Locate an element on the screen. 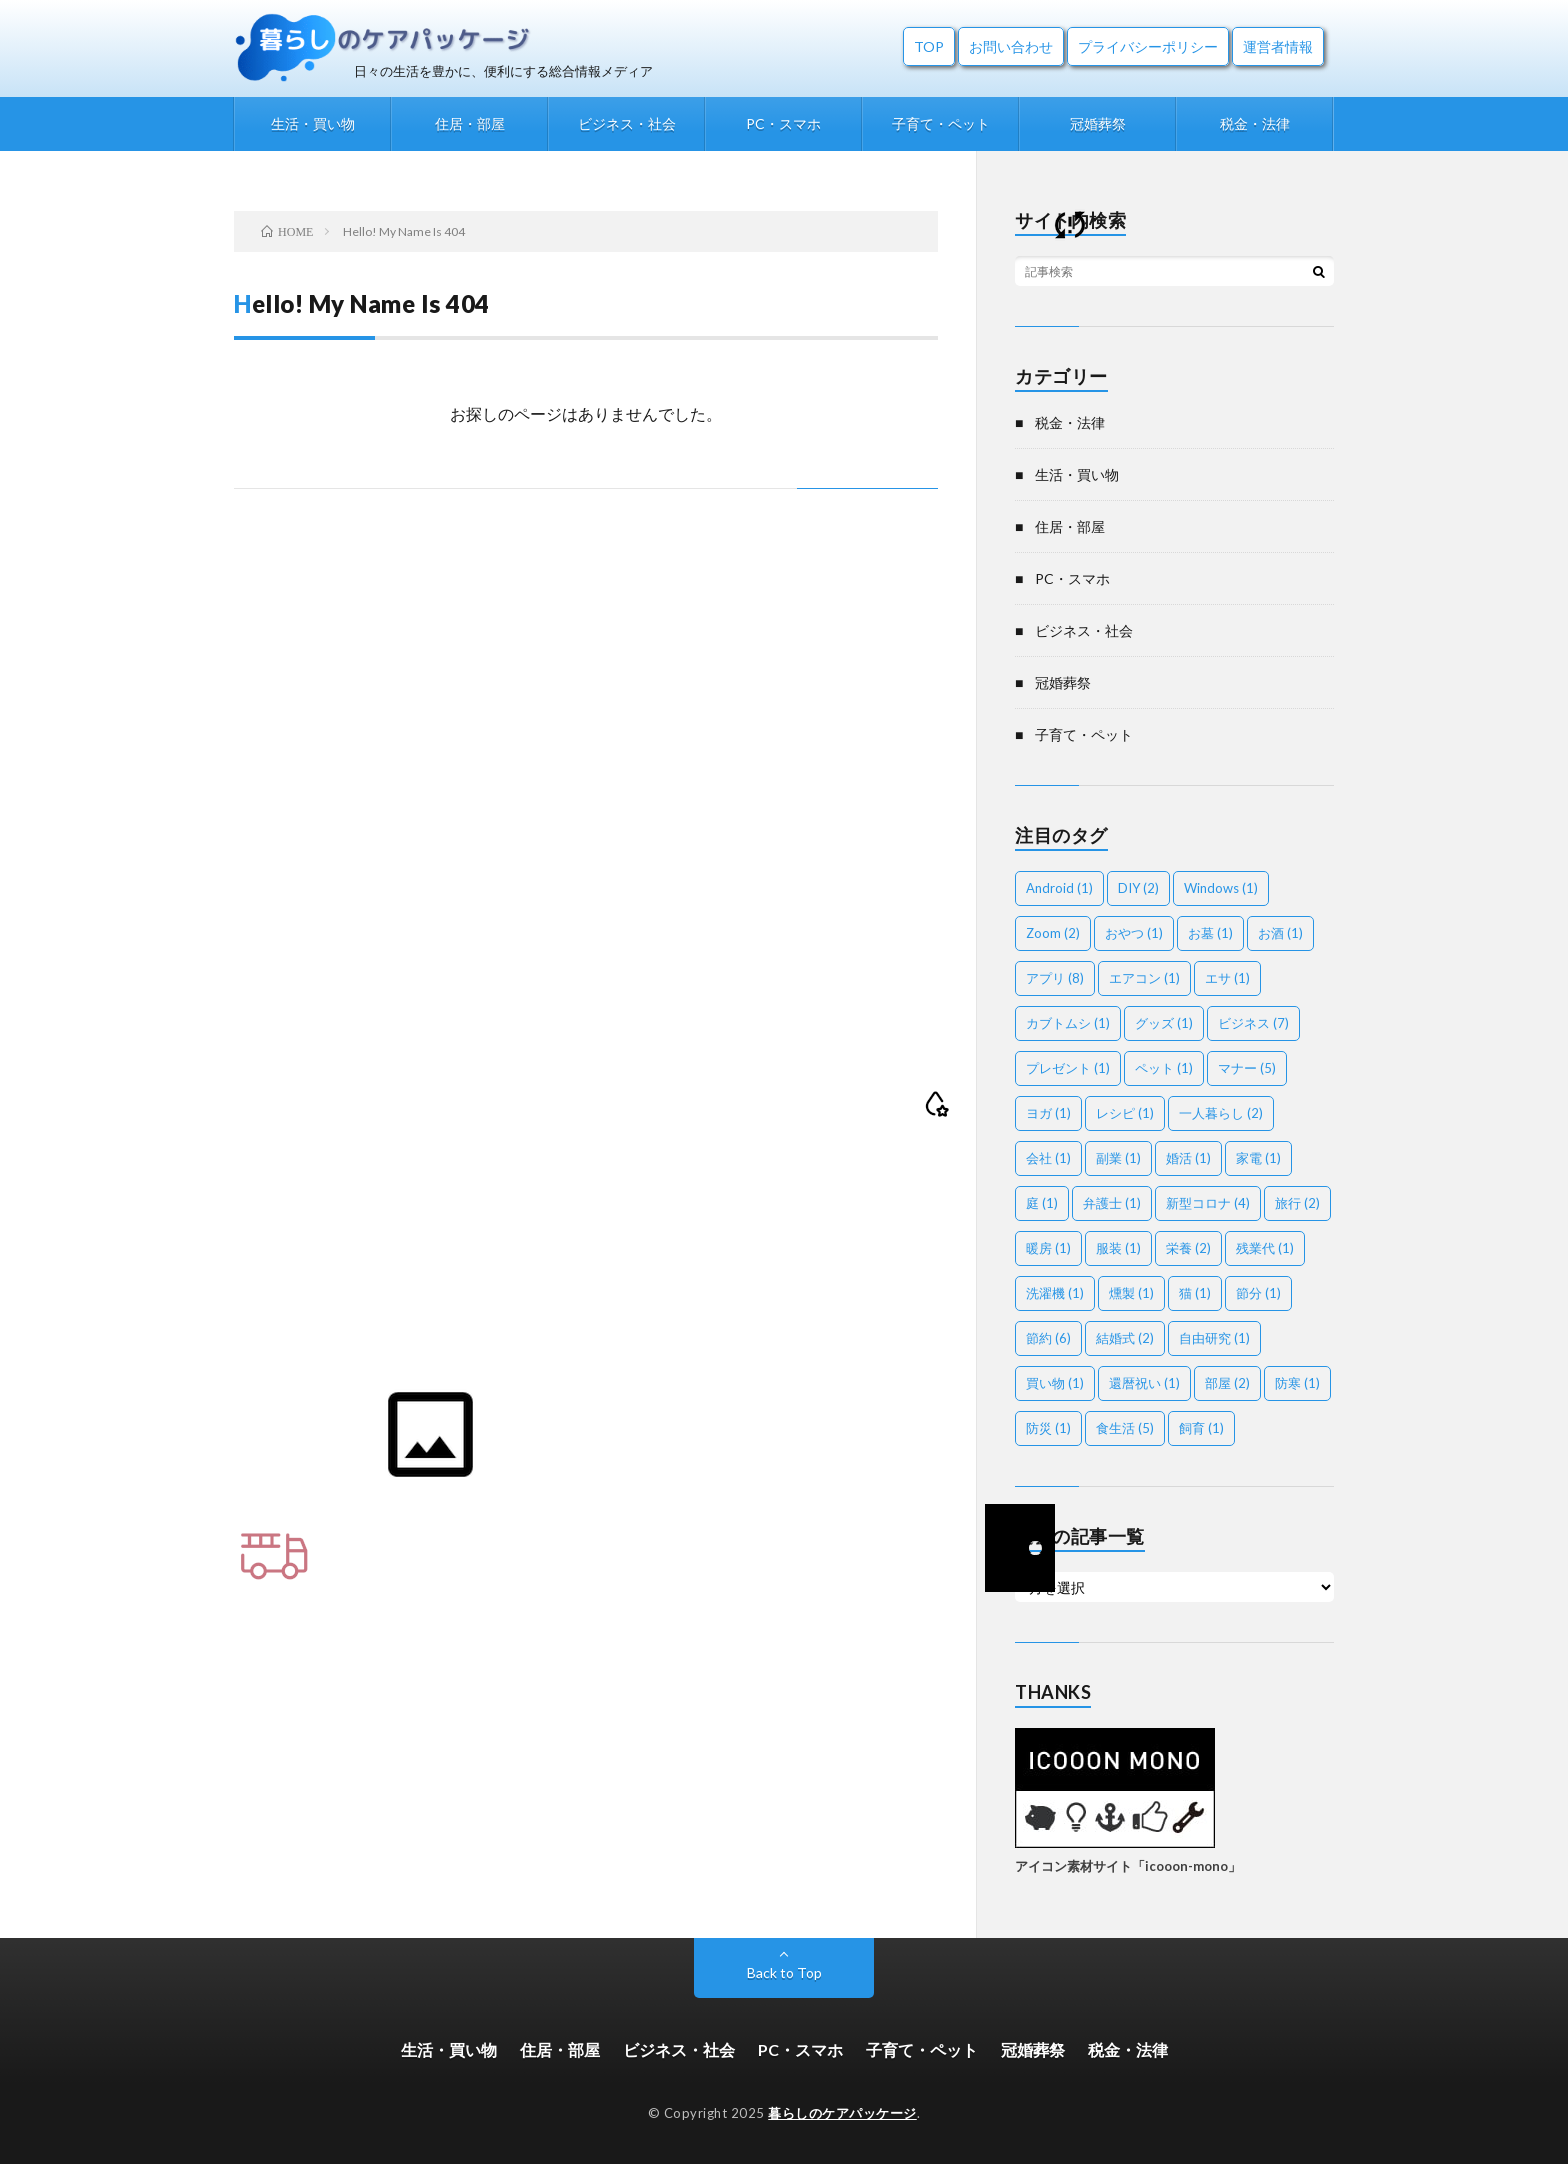 The height and width of the screenshot is (2164, 1568). view original image without cropping is located at coordinates (430, 1434).